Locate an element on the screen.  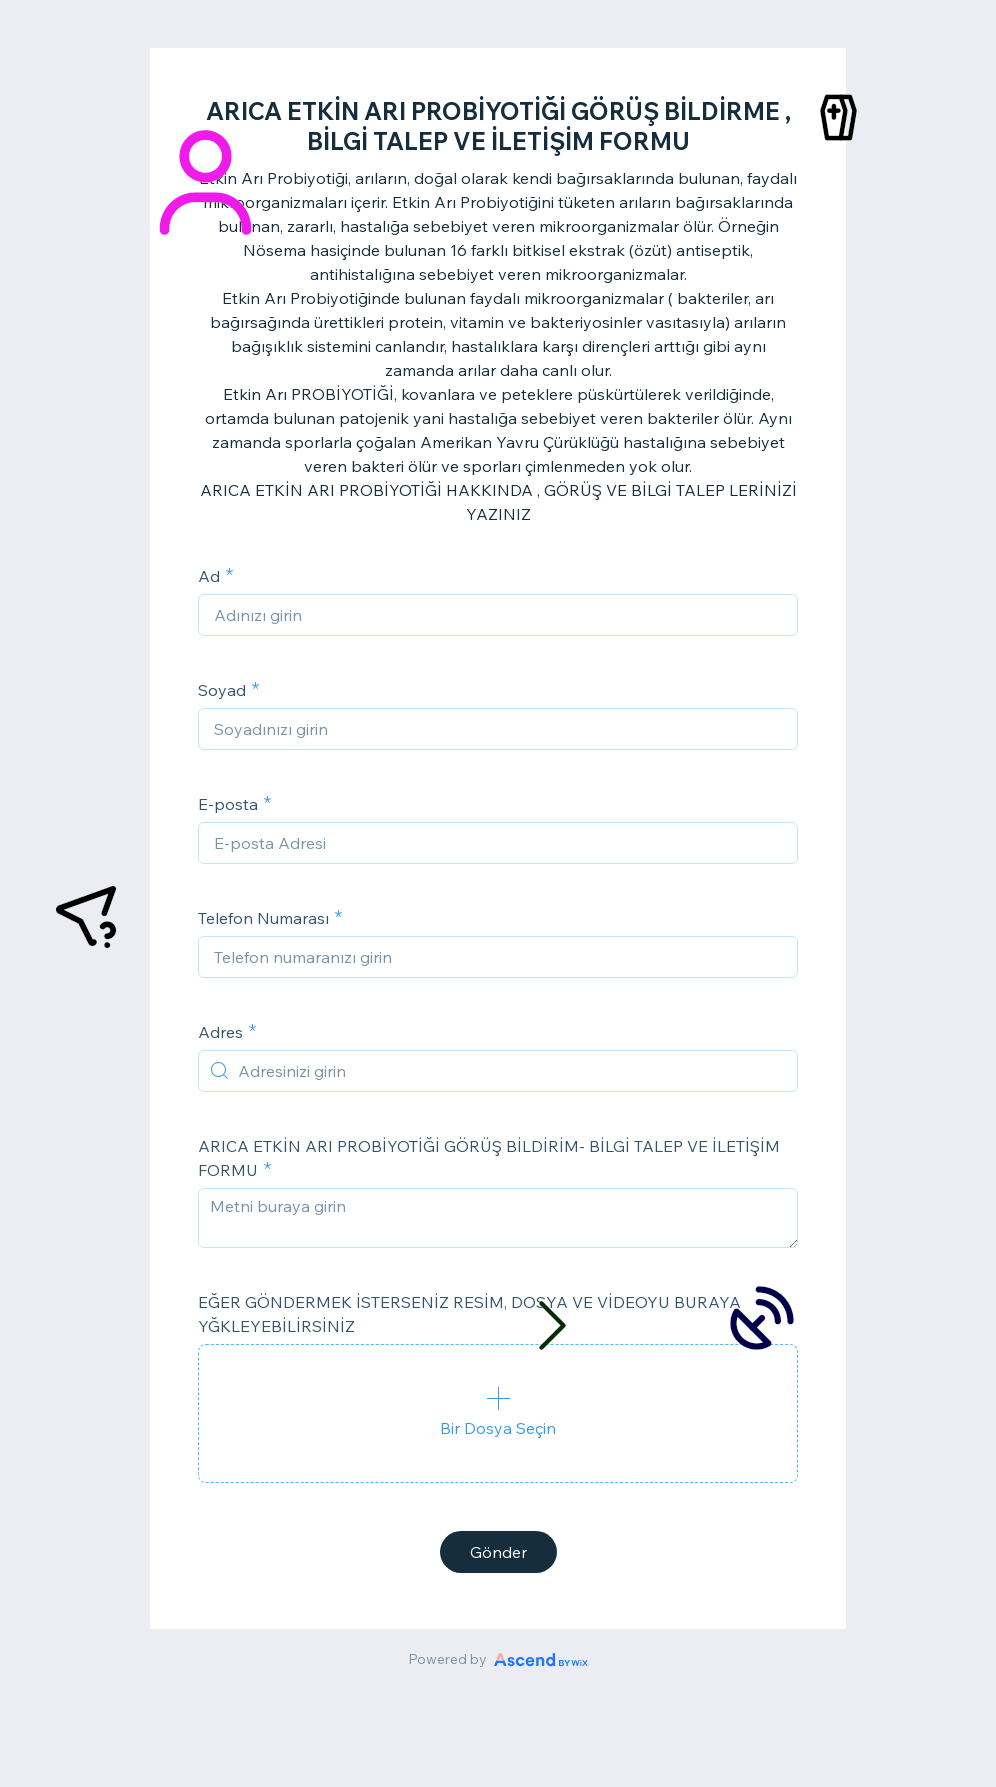
unknown or unconfirmed location is located at coordinates (86, 915).